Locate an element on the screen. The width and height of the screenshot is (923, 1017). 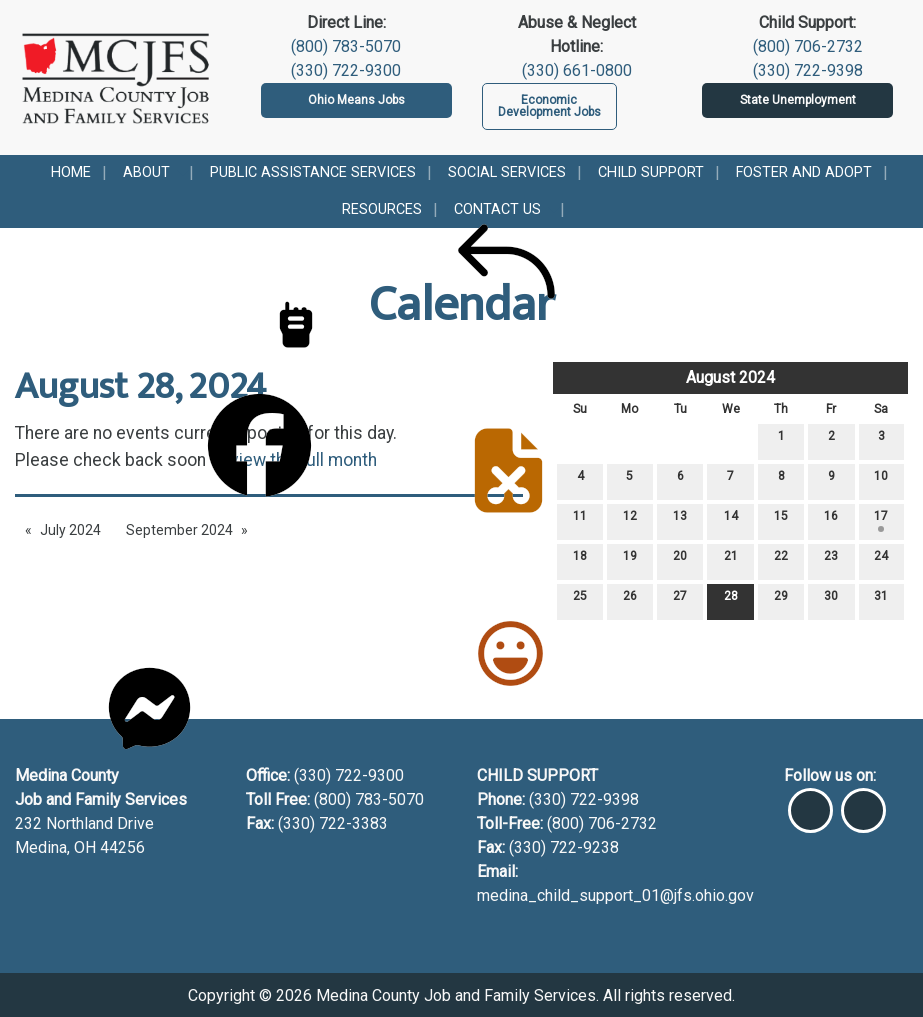
access push-to-talk communication is located at coordinates (296, 326).